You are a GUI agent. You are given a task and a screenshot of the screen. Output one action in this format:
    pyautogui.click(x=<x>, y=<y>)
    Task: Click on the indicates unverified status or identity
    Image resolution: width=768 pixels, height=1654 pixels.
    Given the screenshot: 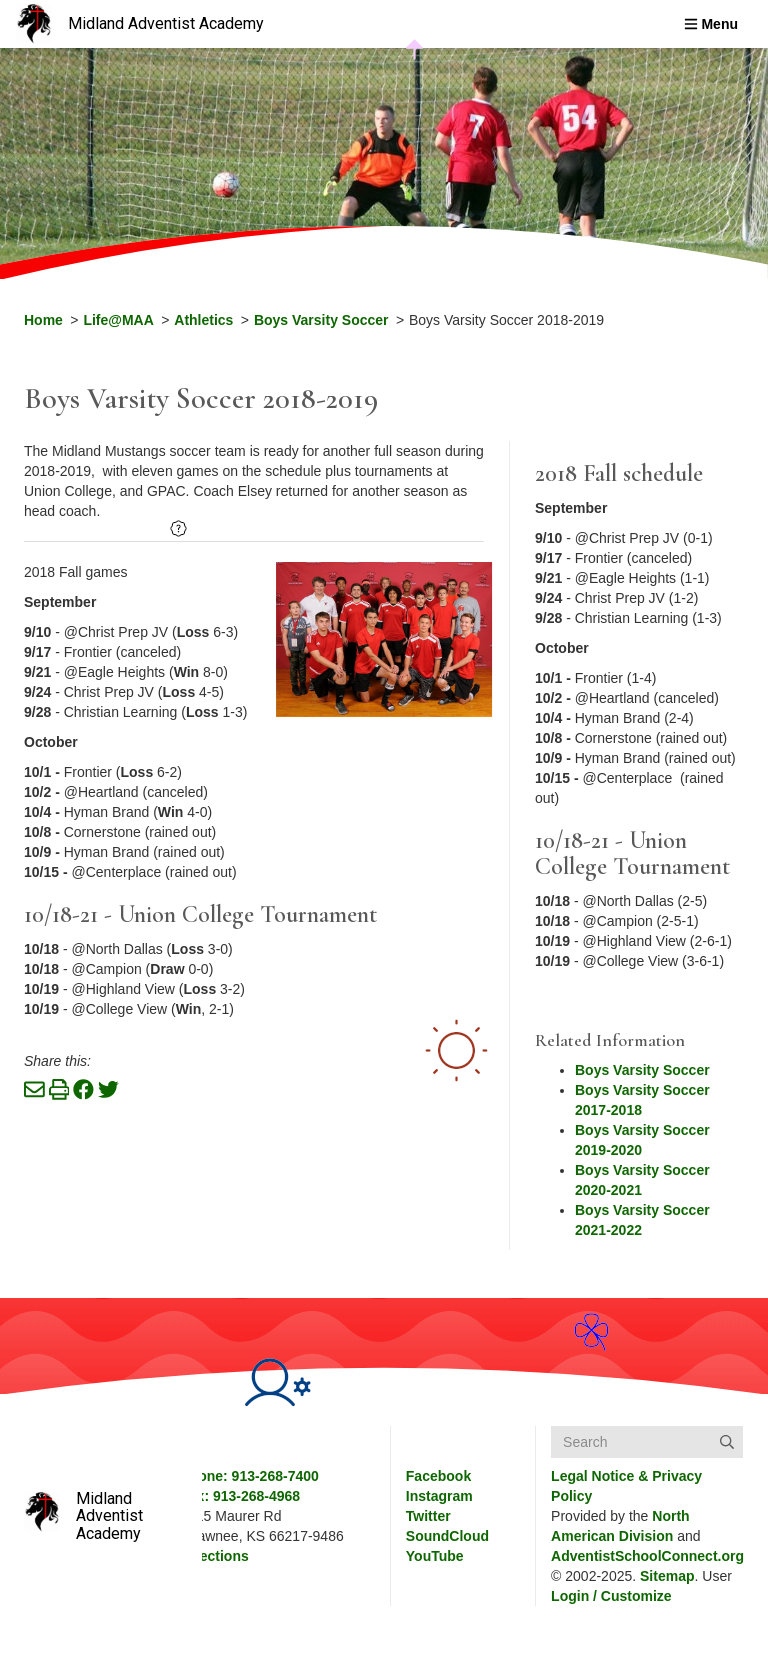 What is the action you would take?
    pyautogui.click(x=178, y=528)
    